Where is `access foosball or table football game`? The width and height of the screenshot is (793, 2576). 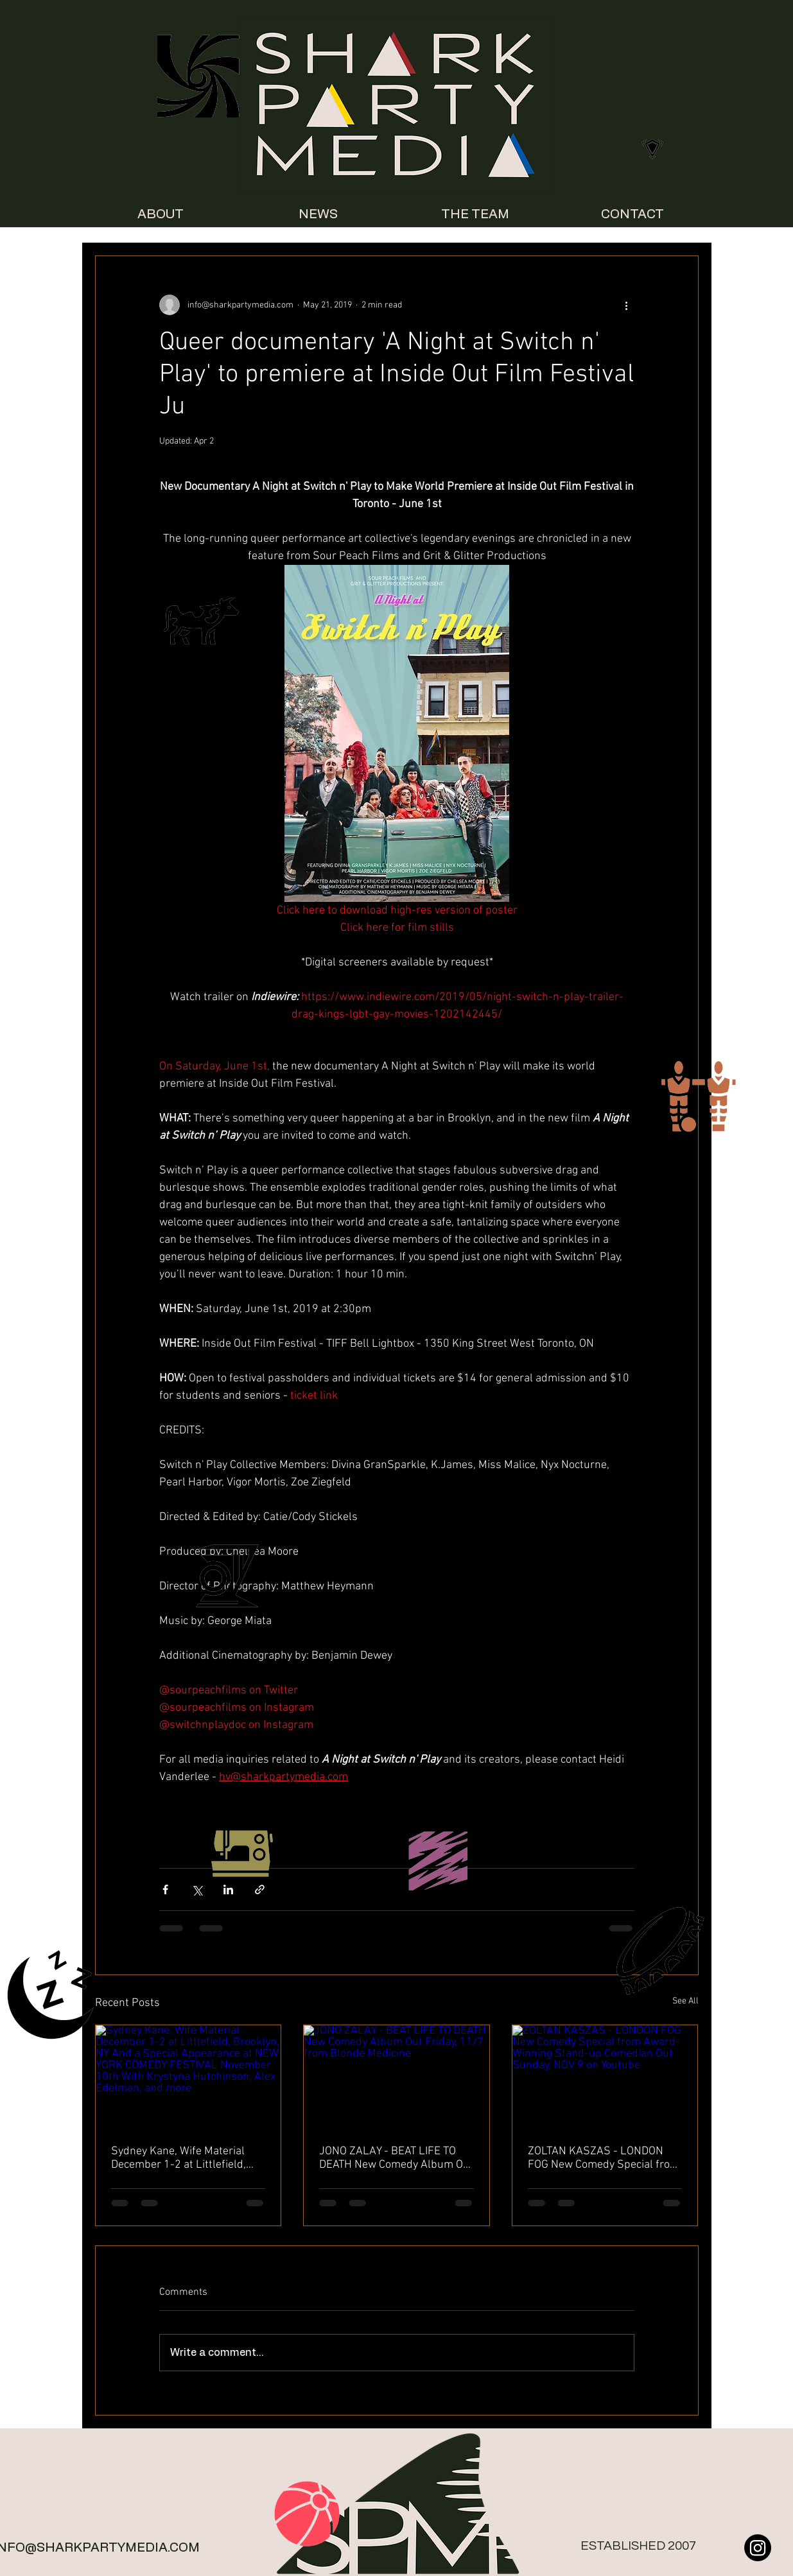
access foosball or table football game is located at coordinates (699, 1096).